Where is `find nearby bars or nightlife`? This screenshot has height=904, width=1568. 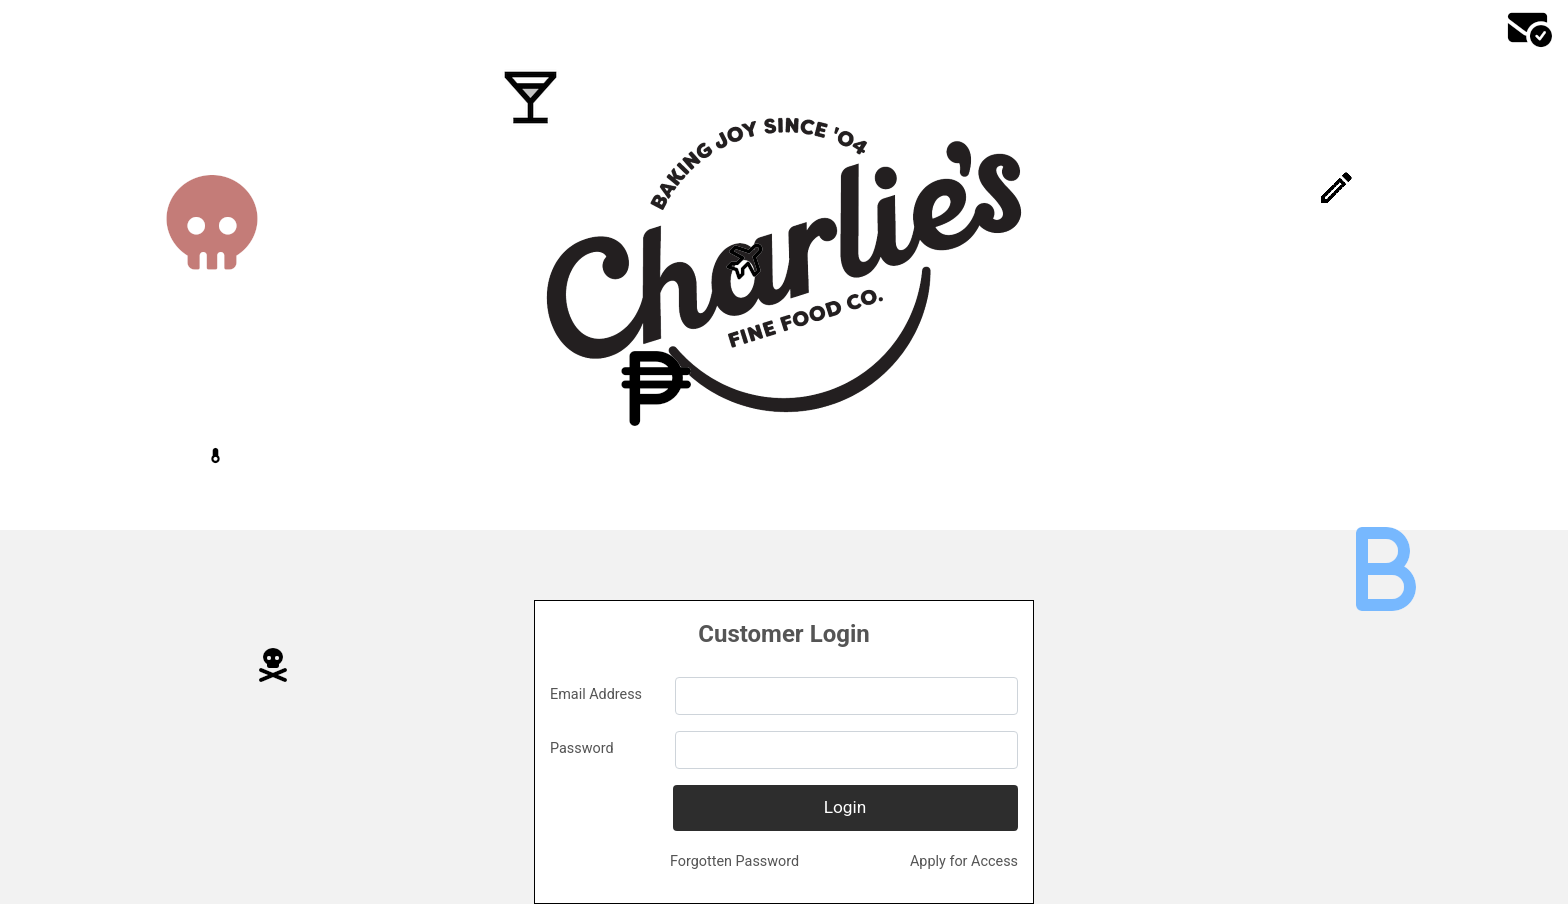 find nearby bars or nightlife is located at coordinates (530, 97).